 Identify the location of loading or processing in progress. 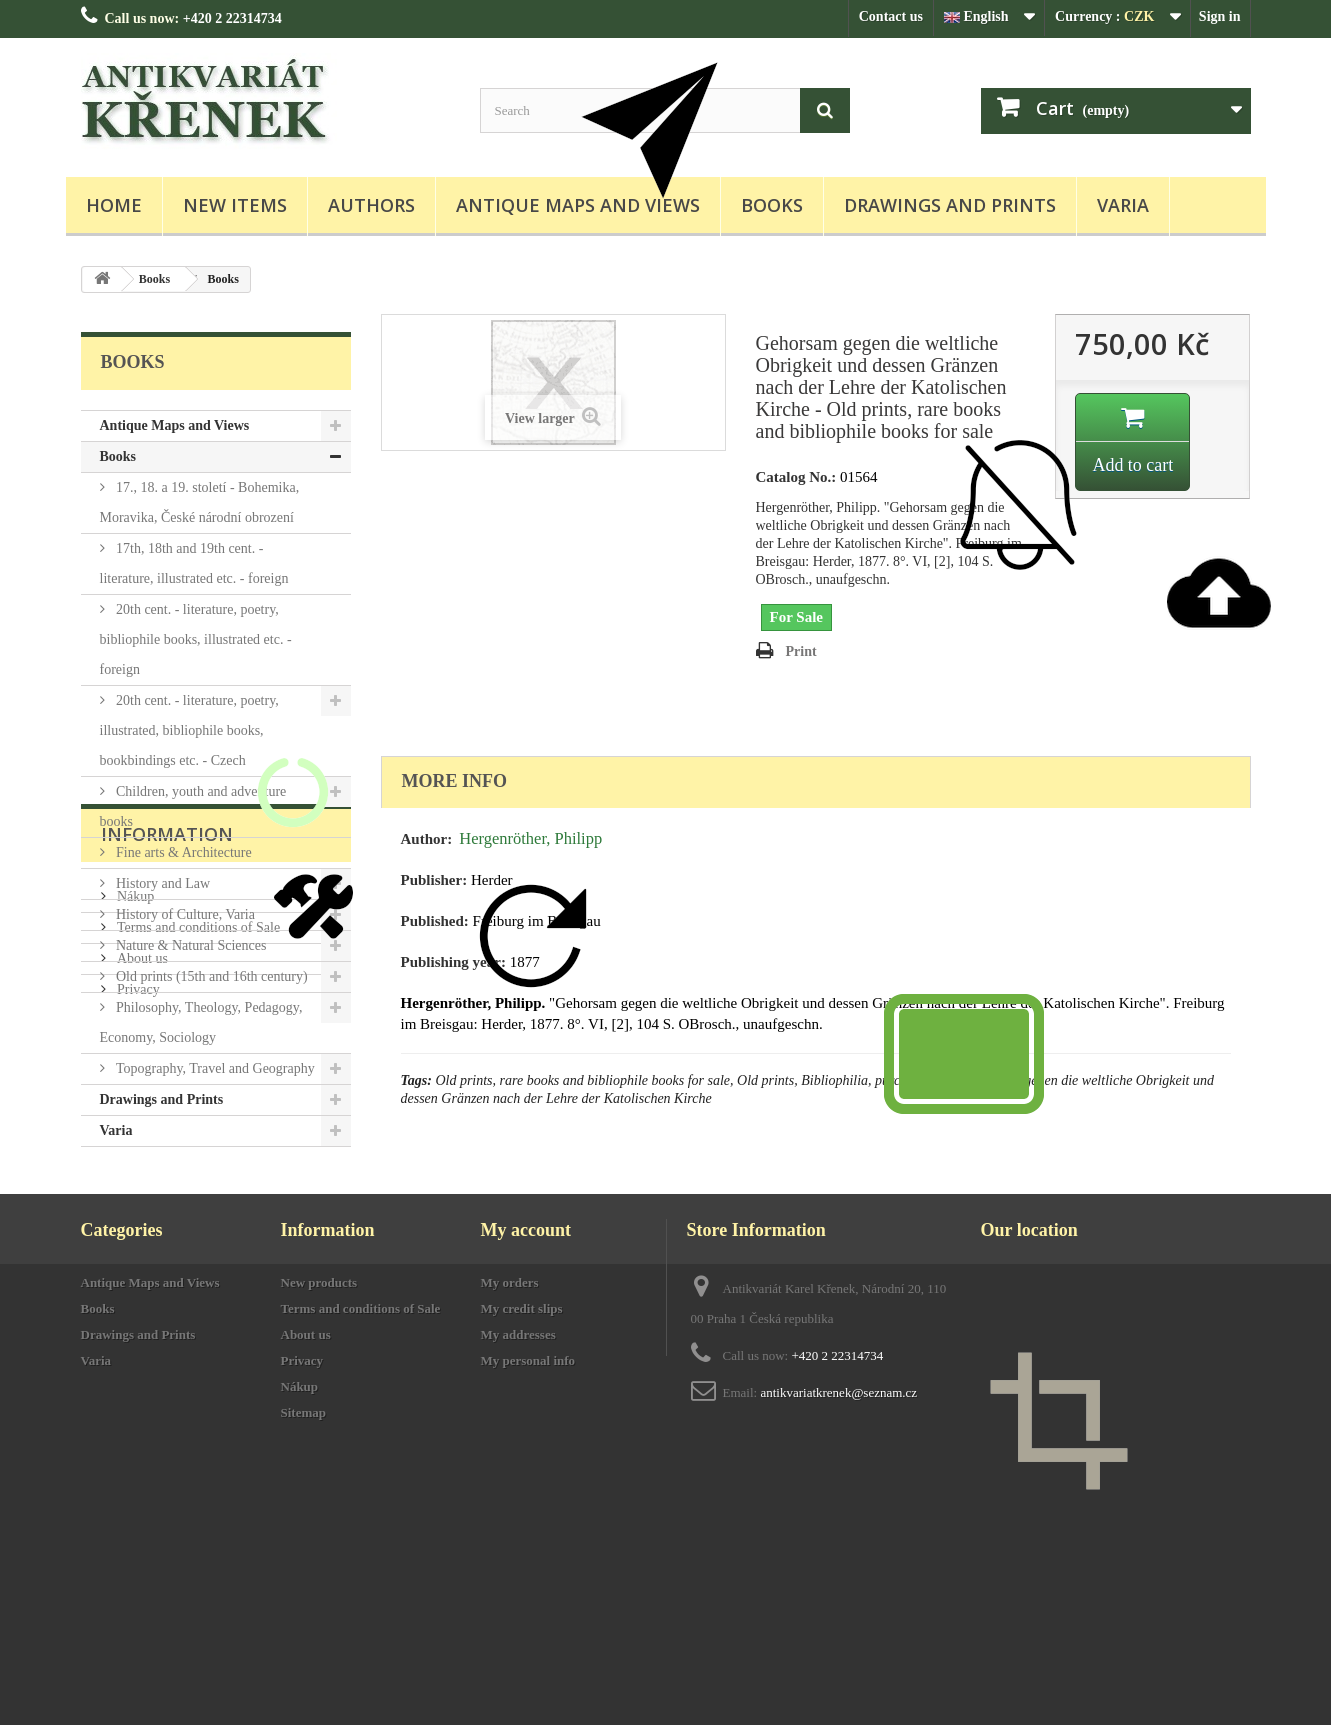
(293, 792).